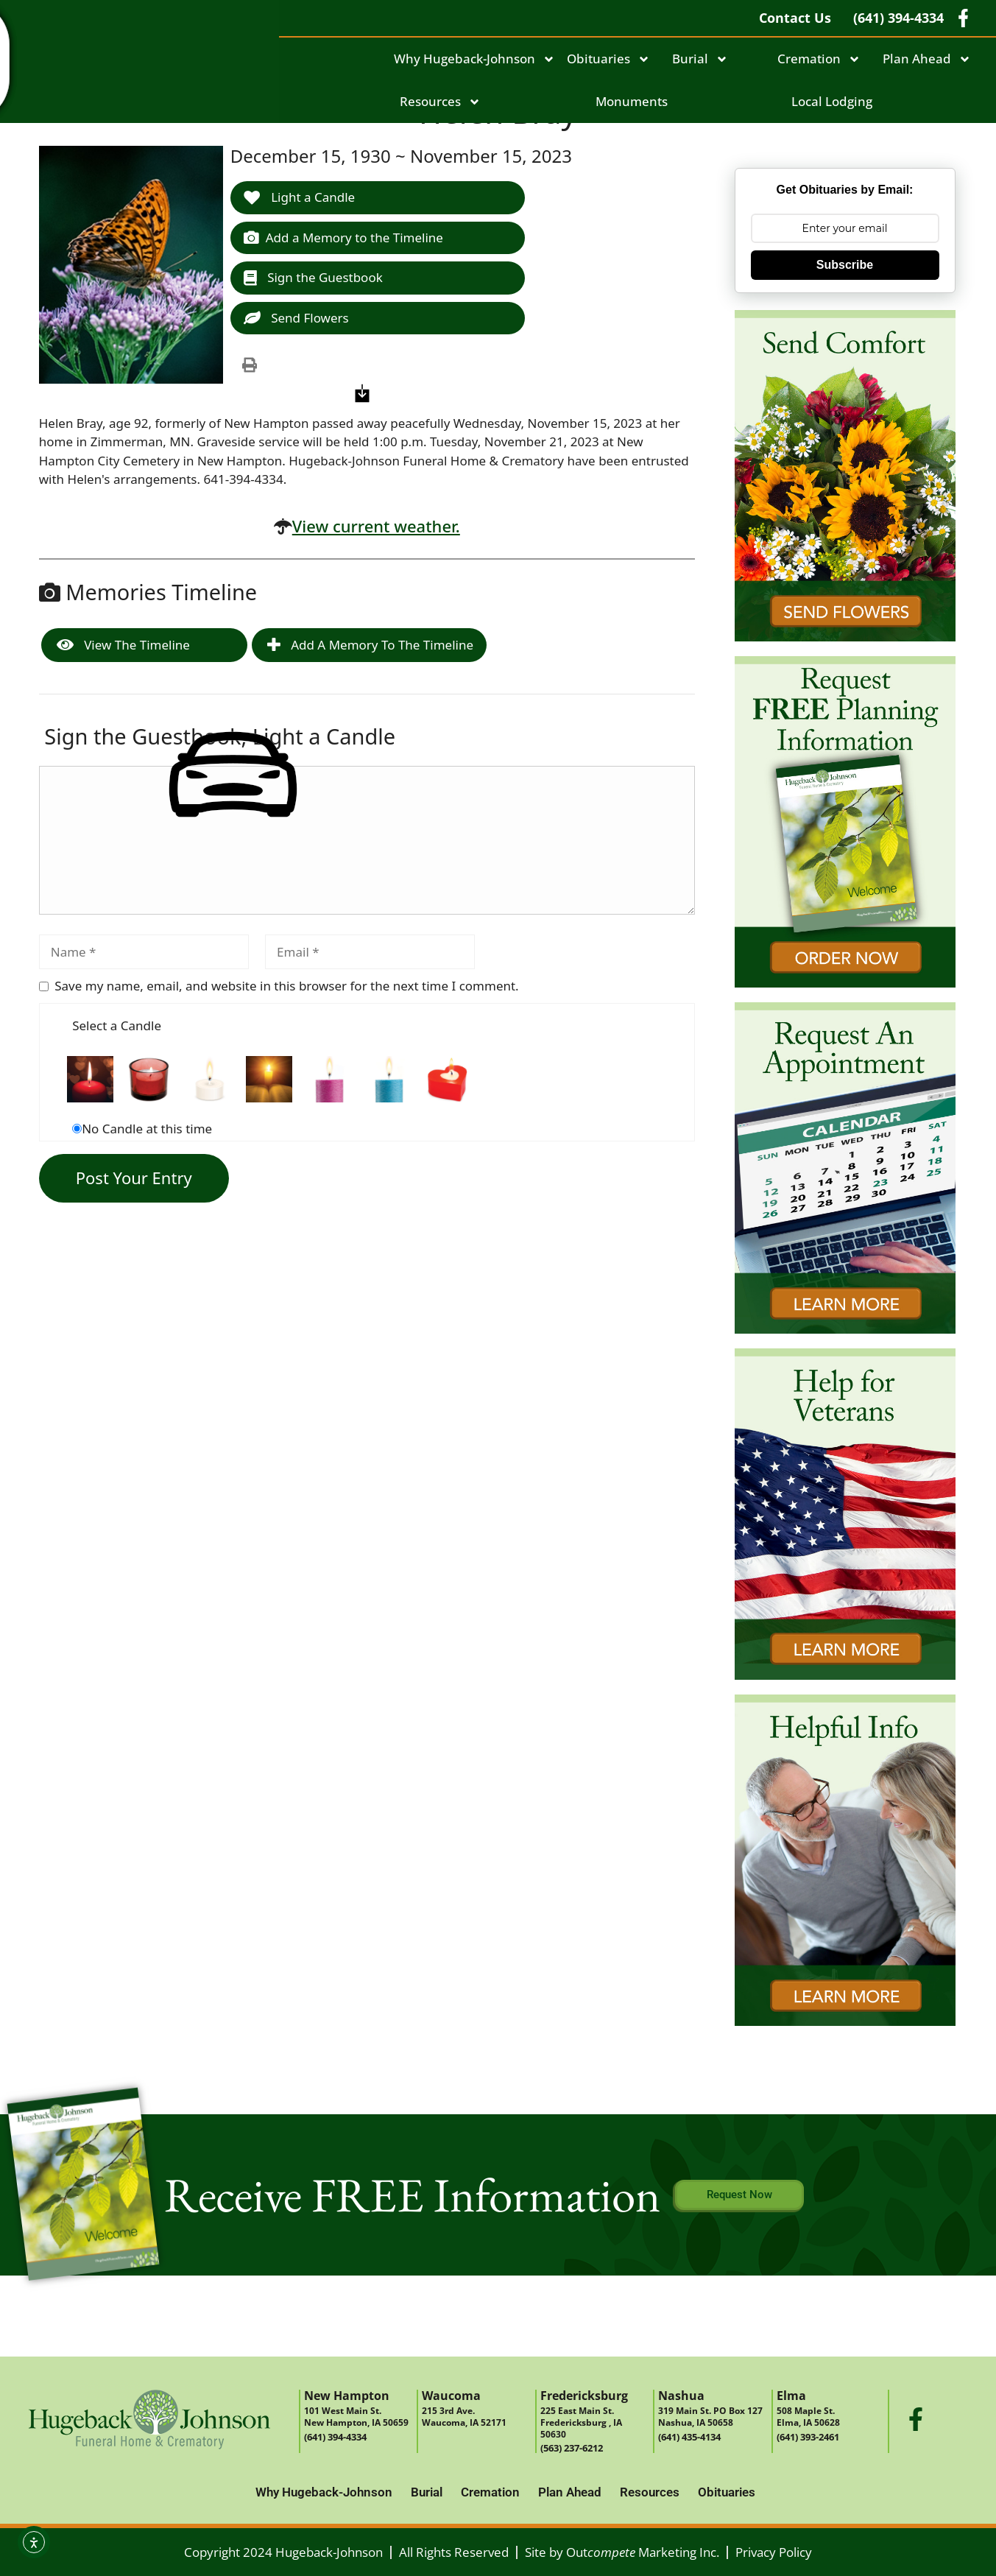  I want to click on download a file to your device, so click(362, 393).